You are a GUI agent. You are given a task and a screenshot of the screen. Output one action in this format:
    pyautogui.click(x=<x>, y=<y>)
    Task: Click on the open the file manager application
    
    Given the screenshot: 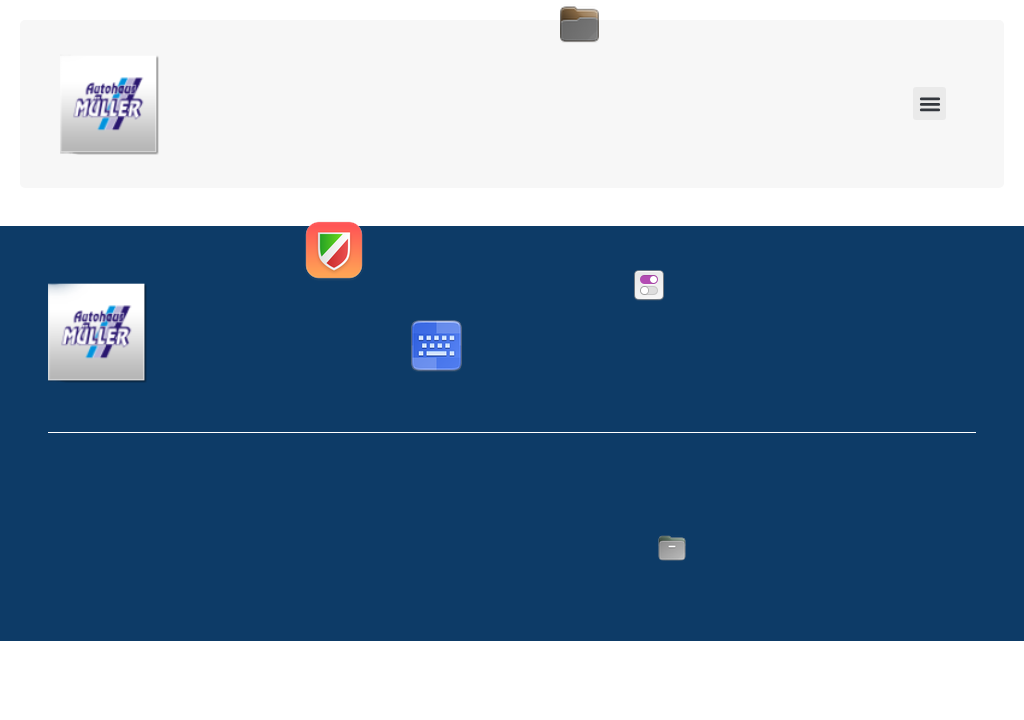 What is the action you would take?
    pyautogui.click(x=672, y=548)
    